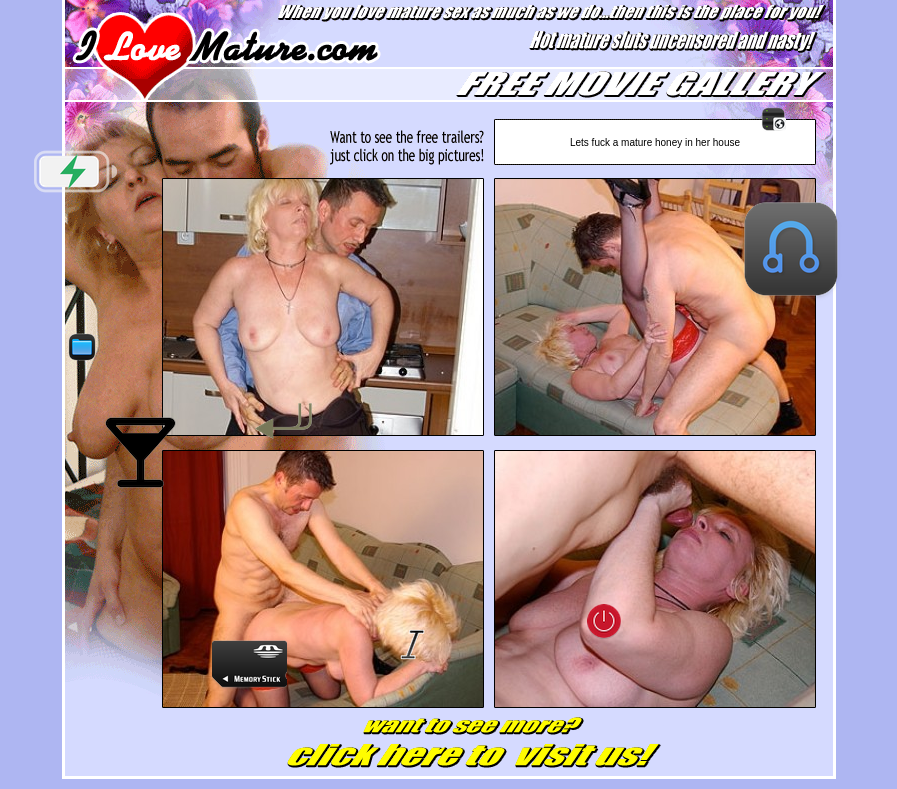 Image resolution: width=897 pixels, height=789 pixels. I want to click on shut down the system, so click(604, 621).